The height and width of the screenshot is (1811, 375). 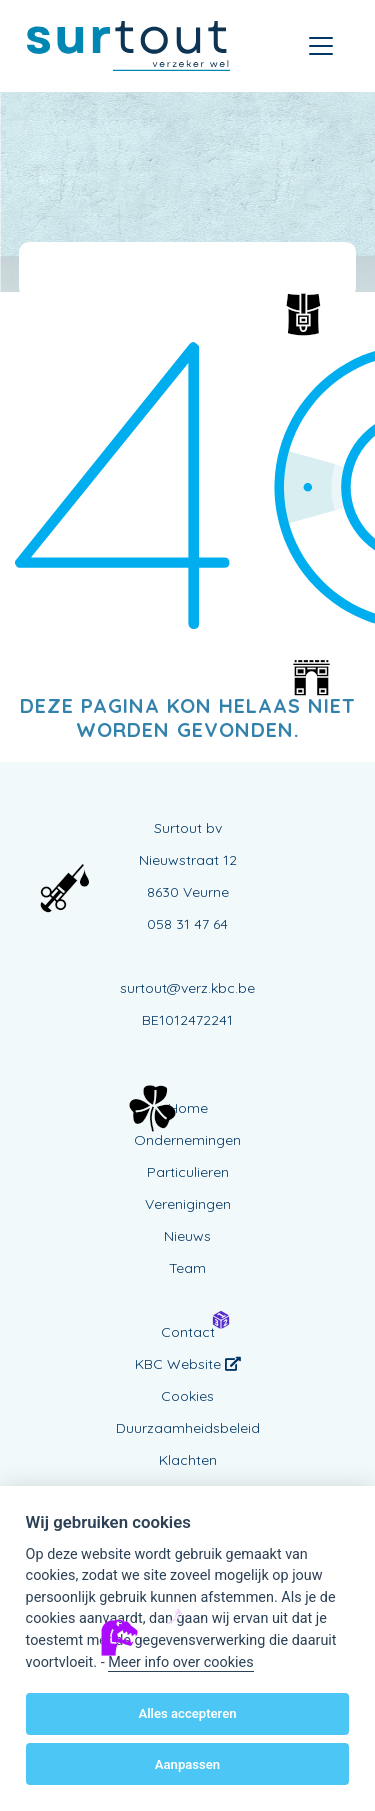 What do you see at coordinates (152, 1108) in the screenshot?
I see `indicates Irish or St. Patrick's Day themed content` at bounding box center [152, 1108].